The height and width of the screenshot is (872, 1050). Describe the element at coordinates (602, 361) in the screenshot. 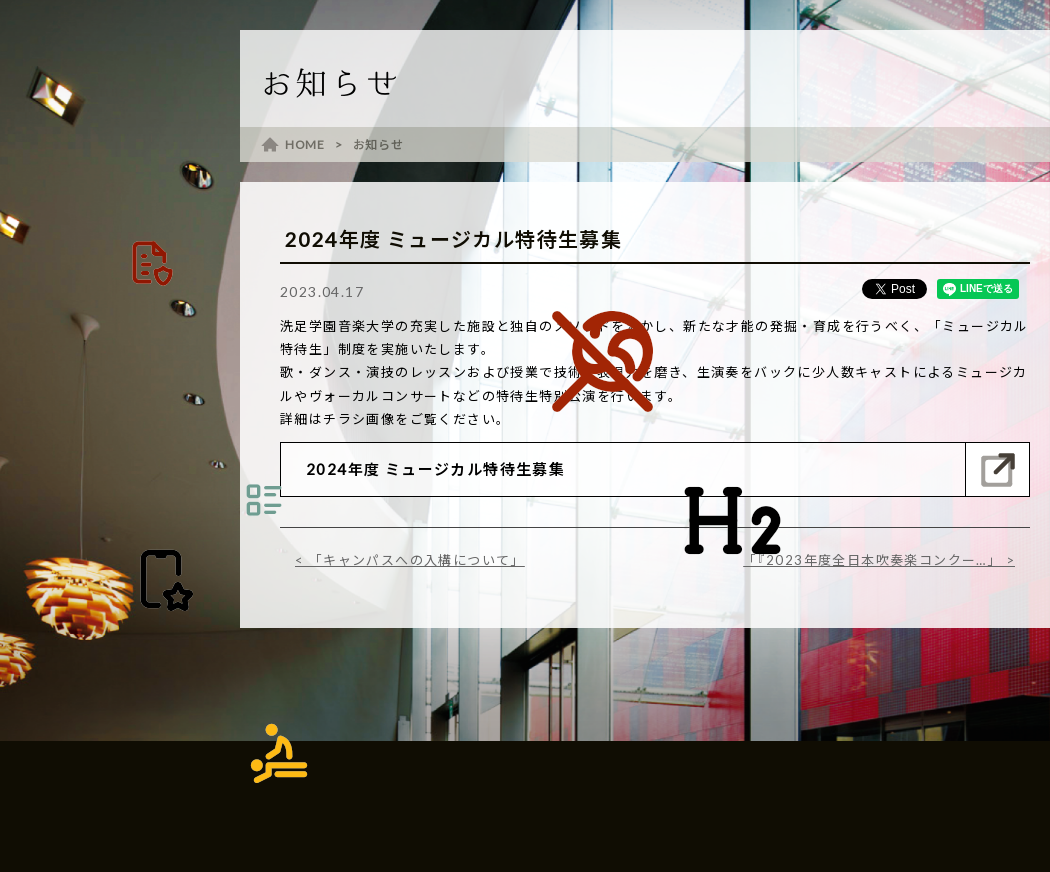

I see `disable candy or sweets mode` at that location.